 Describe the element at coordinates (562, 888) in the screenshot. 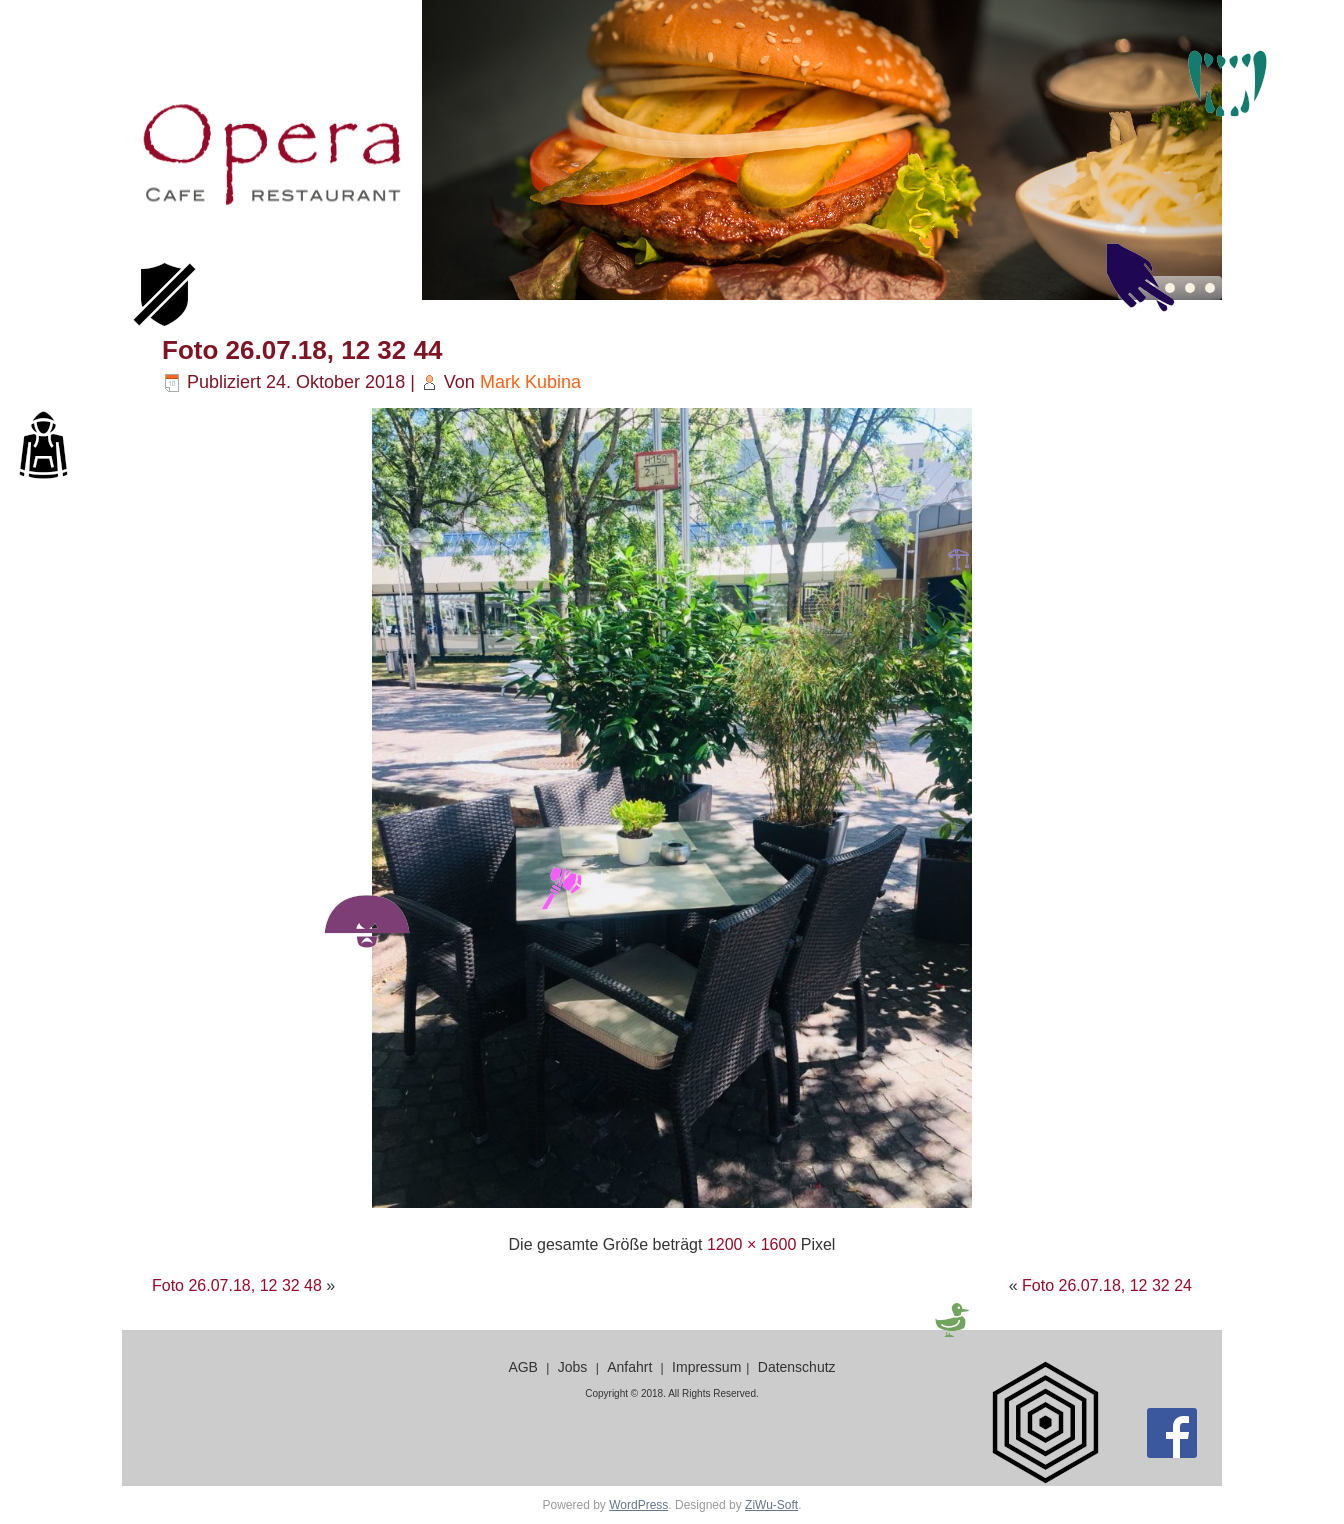

I see `stone age or primitive tool category in a crafting game` at that location.